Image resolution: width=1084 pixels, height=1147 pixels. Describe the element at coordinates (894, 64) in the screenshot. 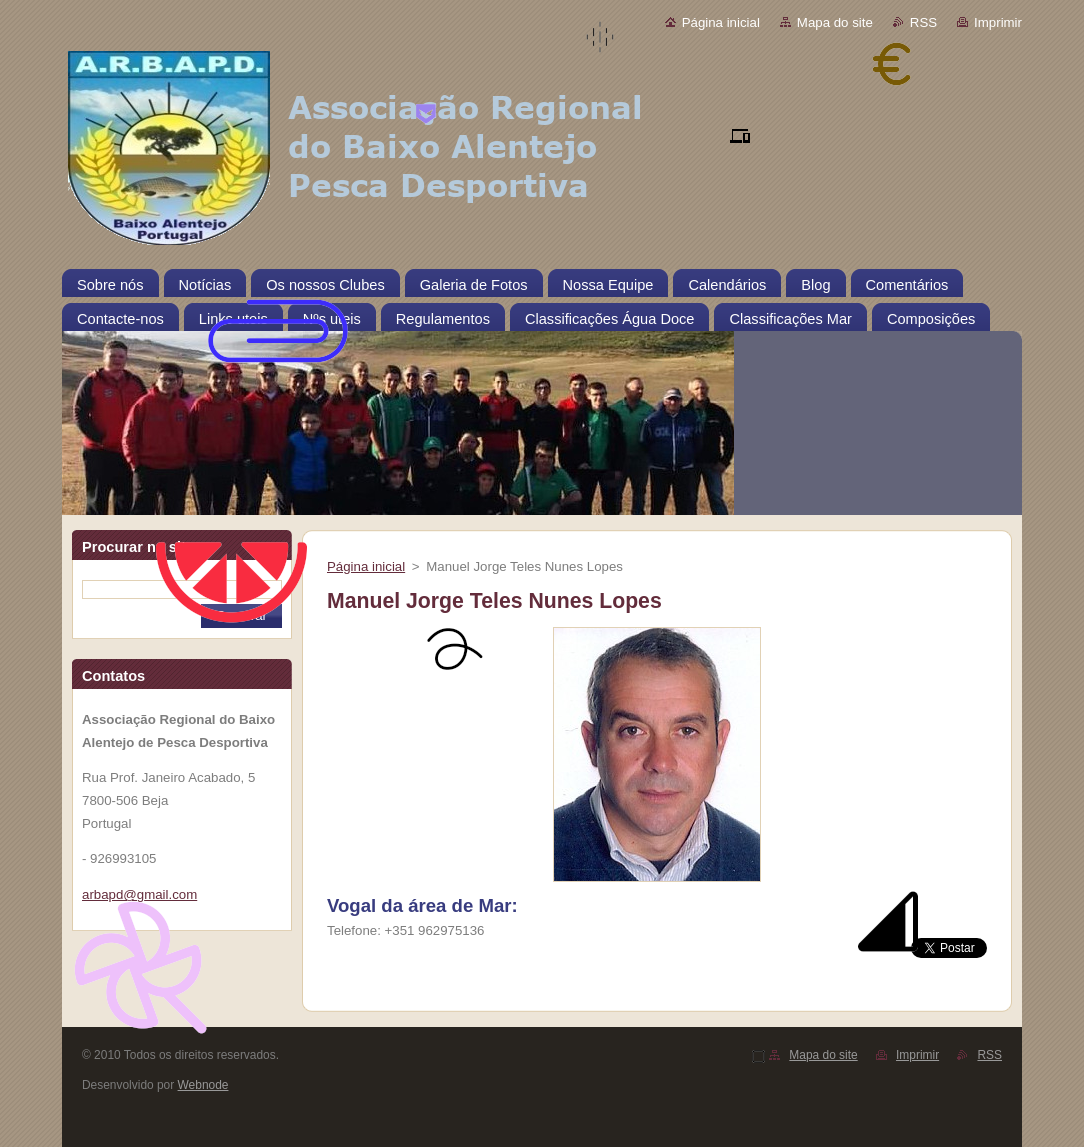

I see `indicates euro currency or pricing` at that location.